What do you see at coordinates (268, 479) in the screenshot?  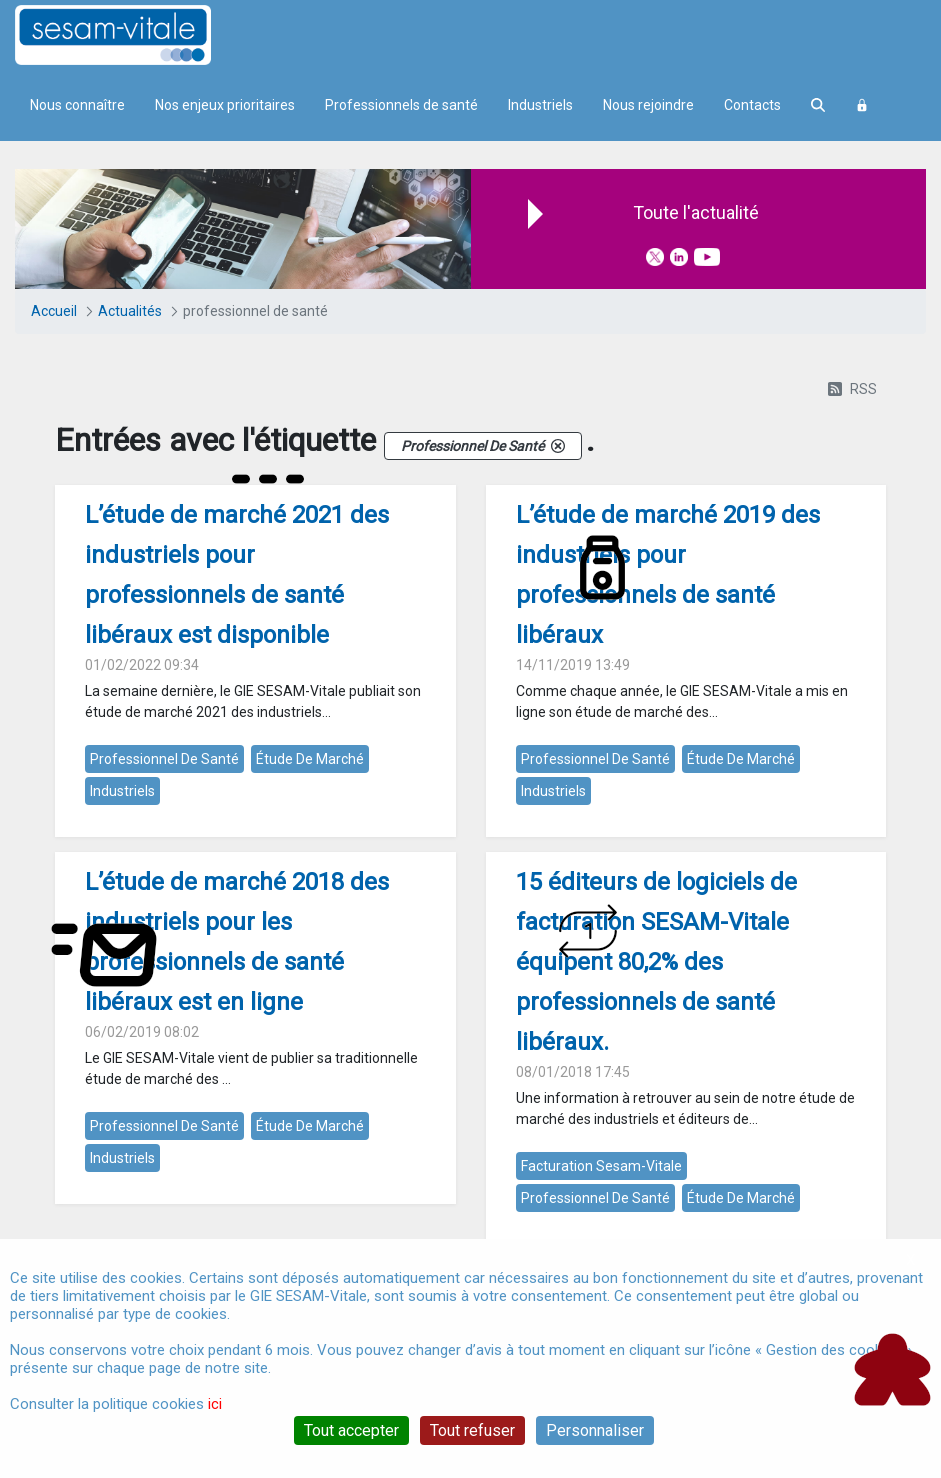 I see `indicates a dashed line or border style option` at bounding box center [268, 479].